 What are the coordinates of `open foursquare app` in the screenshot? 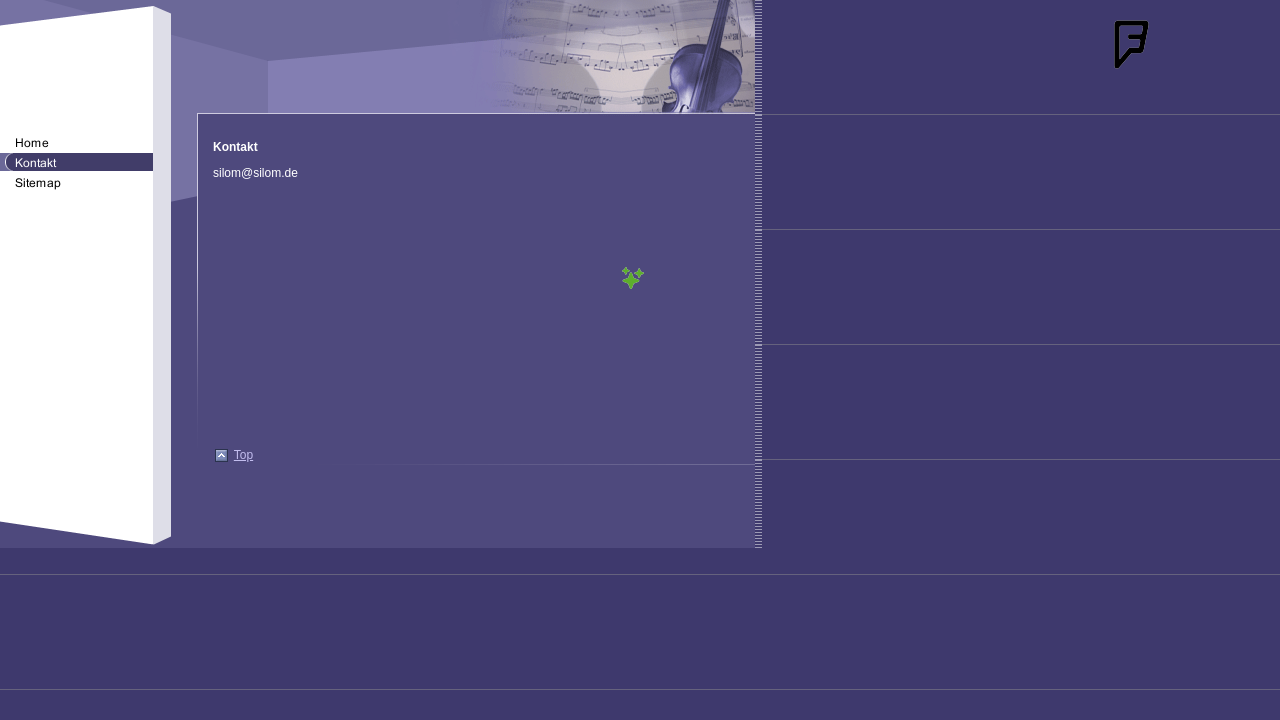 It's located at (1131, 44).